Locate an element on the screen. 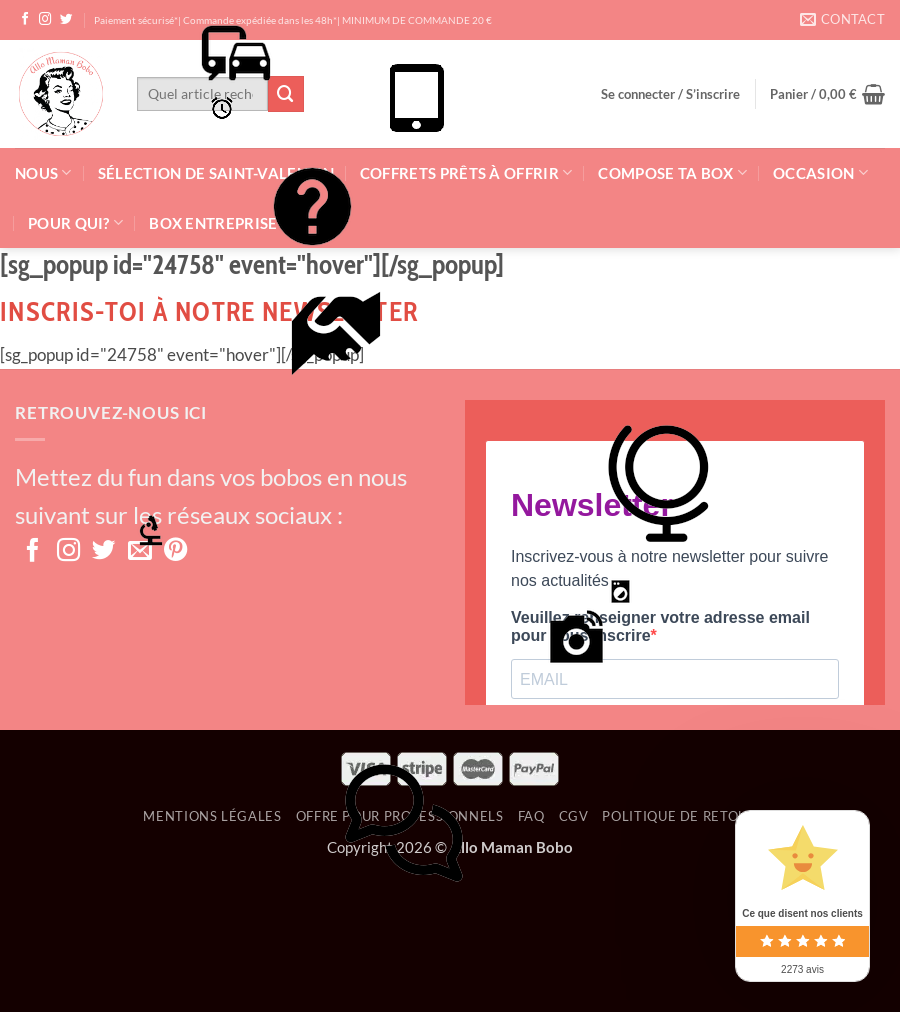 This screenshot has height=1012, width=900. switch to tablet view or mode is located at coordinates (418, 98).